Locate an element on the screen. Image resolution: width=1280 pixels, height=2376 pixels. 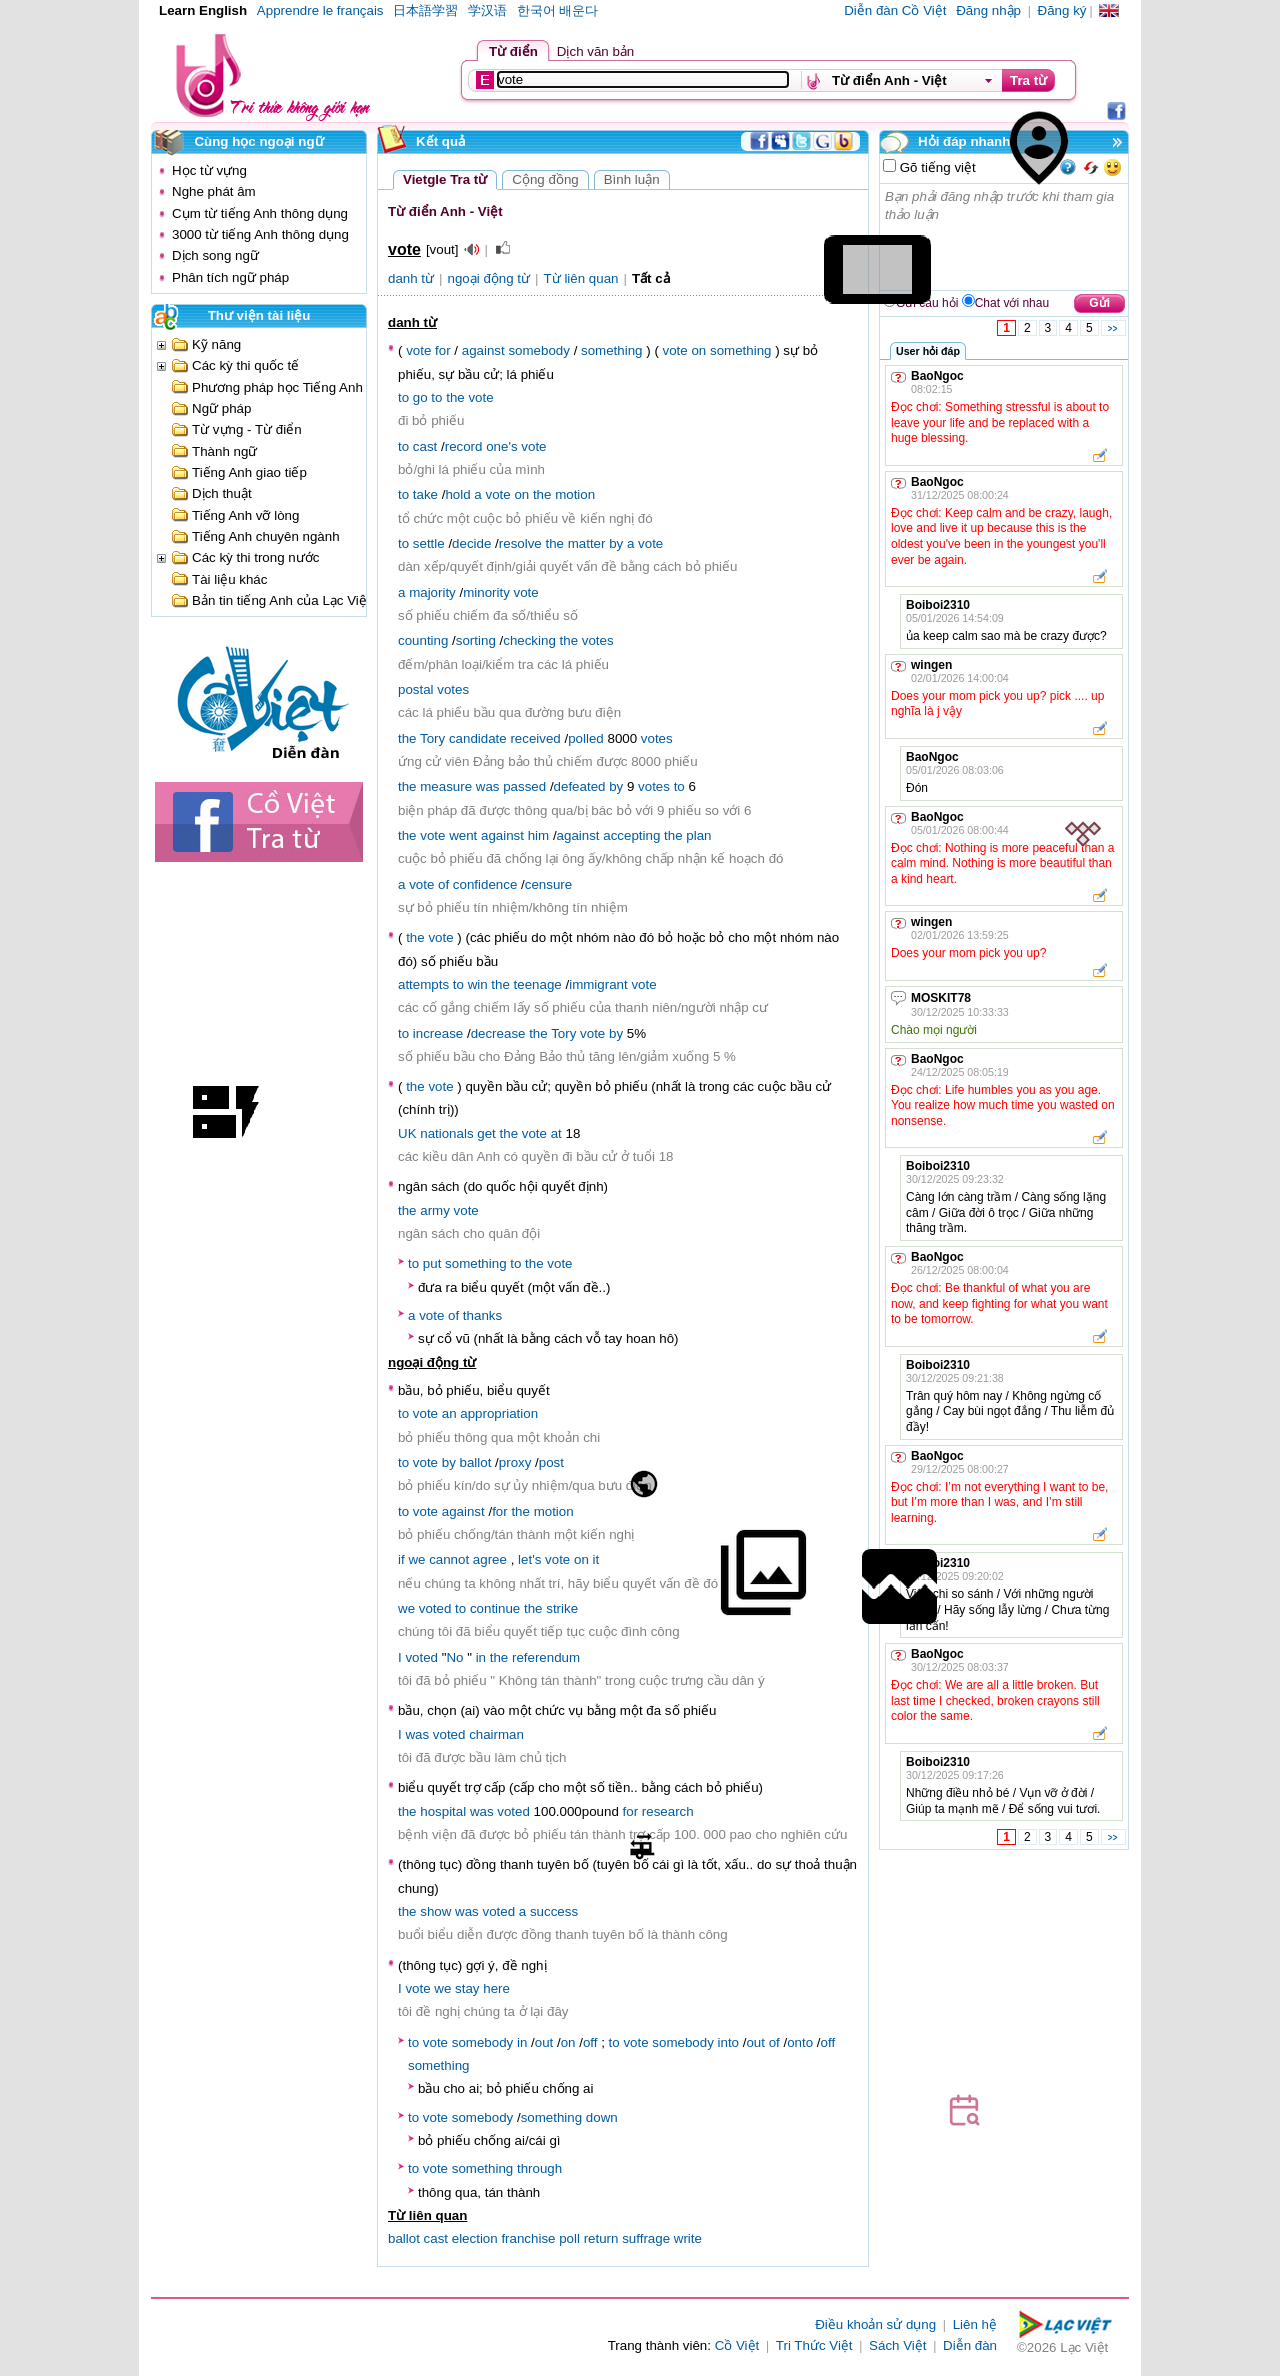
indicates an image failed to load is located at coordinates (899, 1586).